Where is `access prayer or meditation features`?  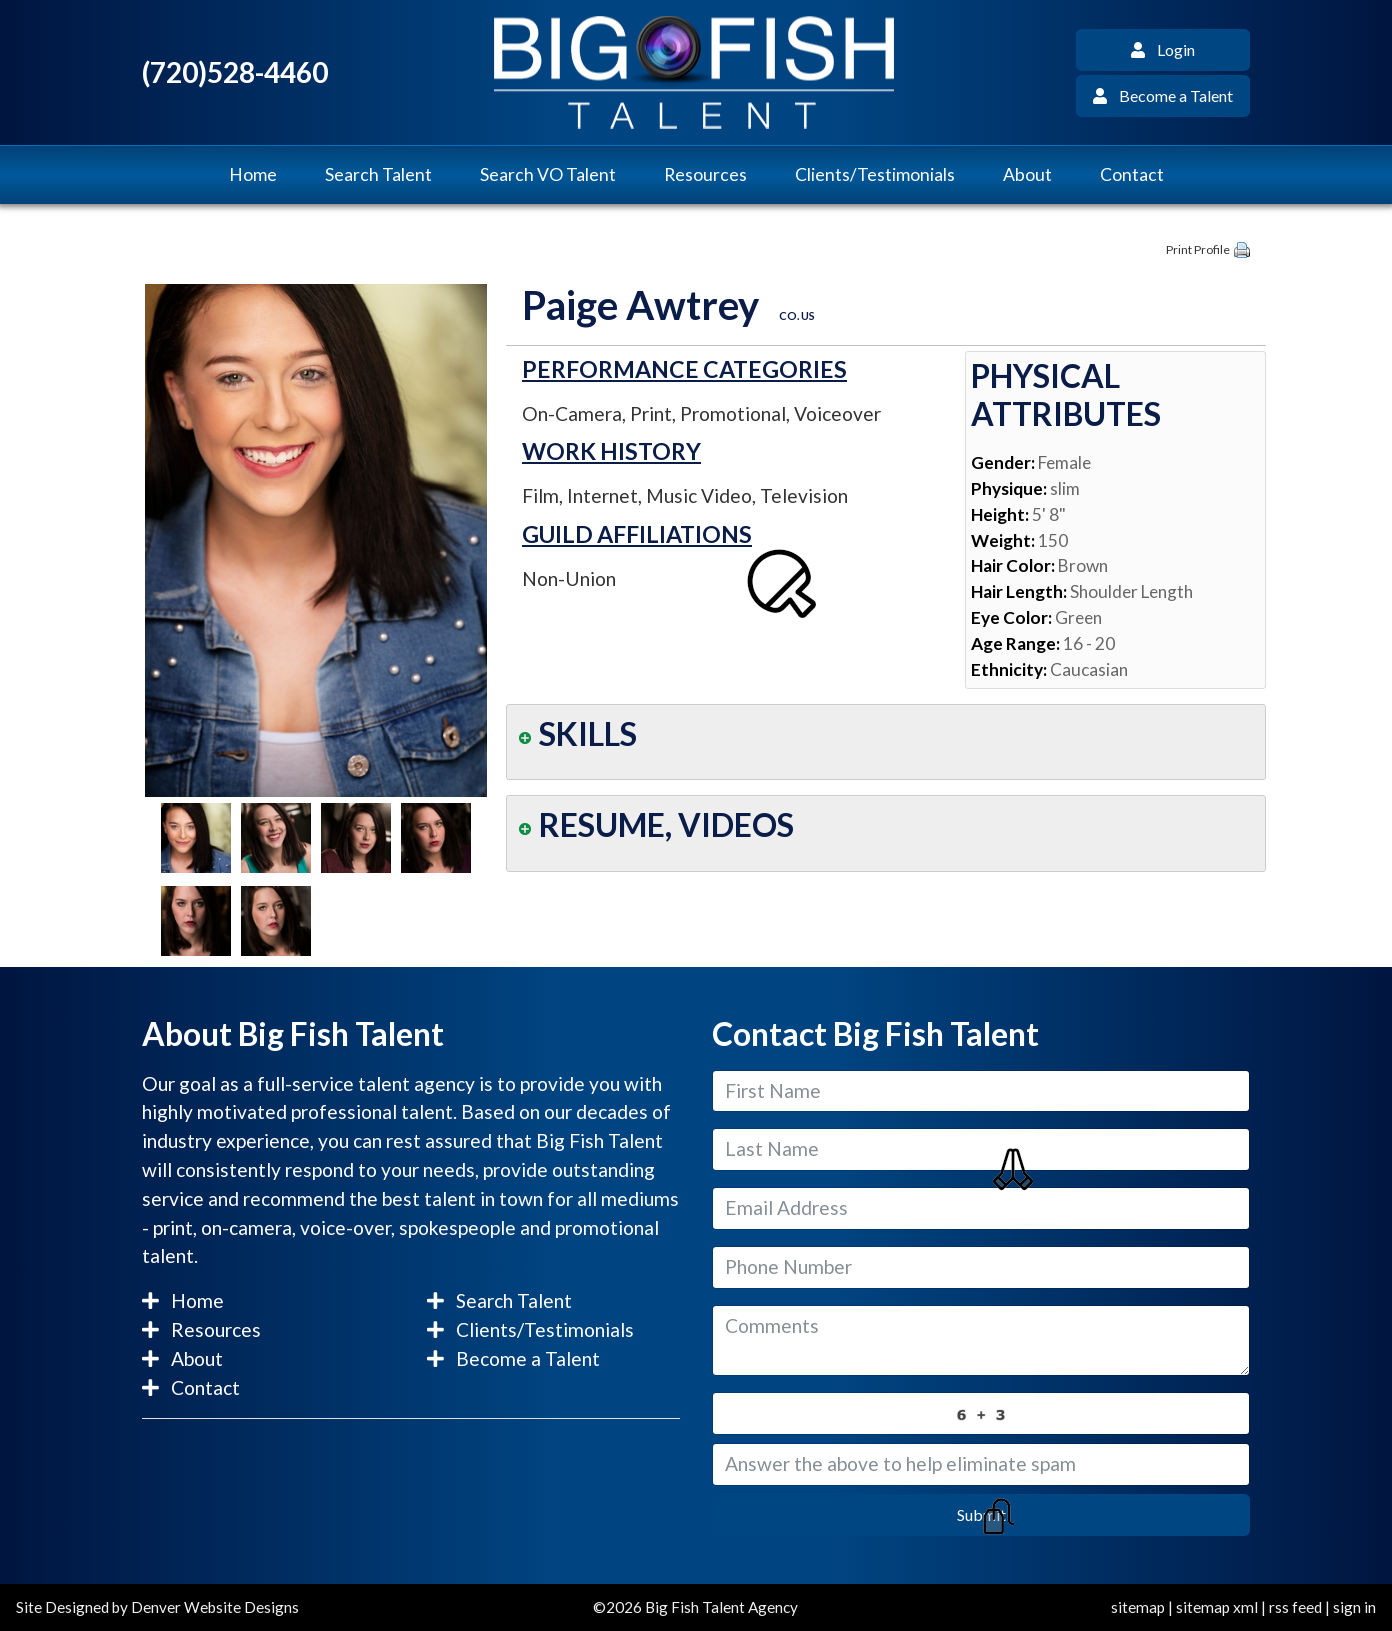
access prayer or meditation features is located at coordinates (1013, 1170).